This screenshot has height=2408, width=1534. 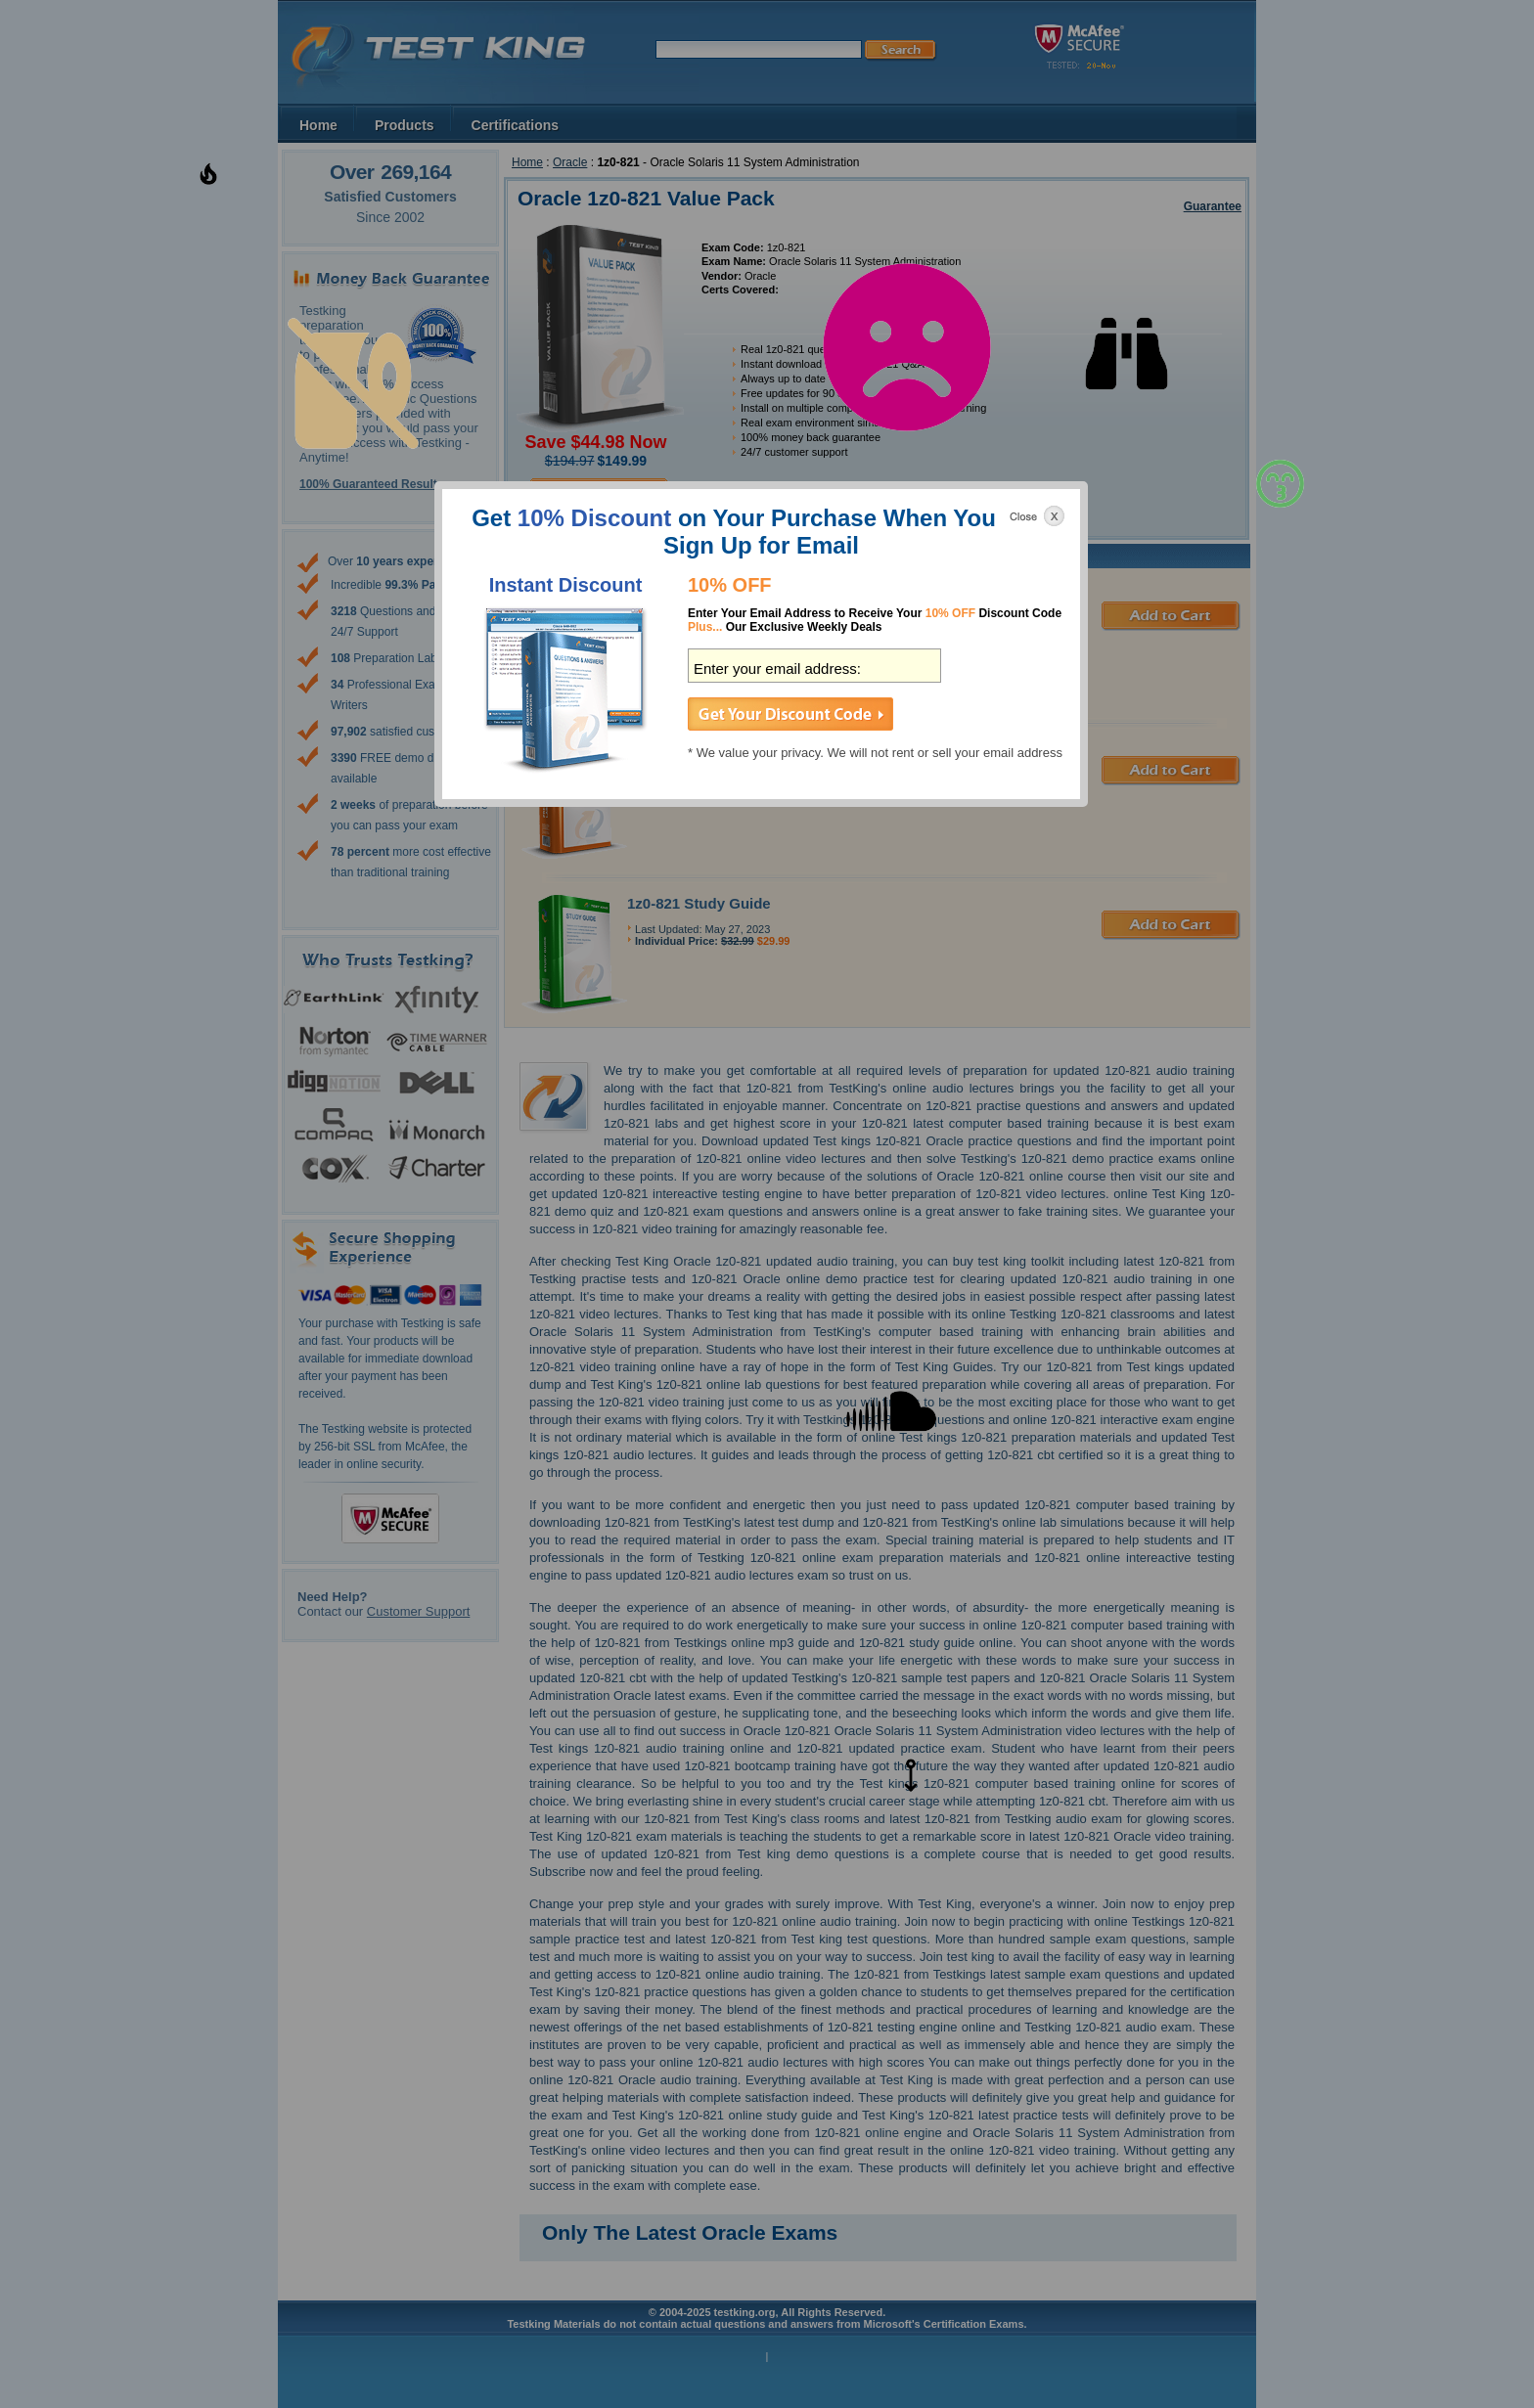 What do you see at coordinates (907, 347) in the screenshot?
I see `submit negative feedback or rating` at bounding box center [907, 347].